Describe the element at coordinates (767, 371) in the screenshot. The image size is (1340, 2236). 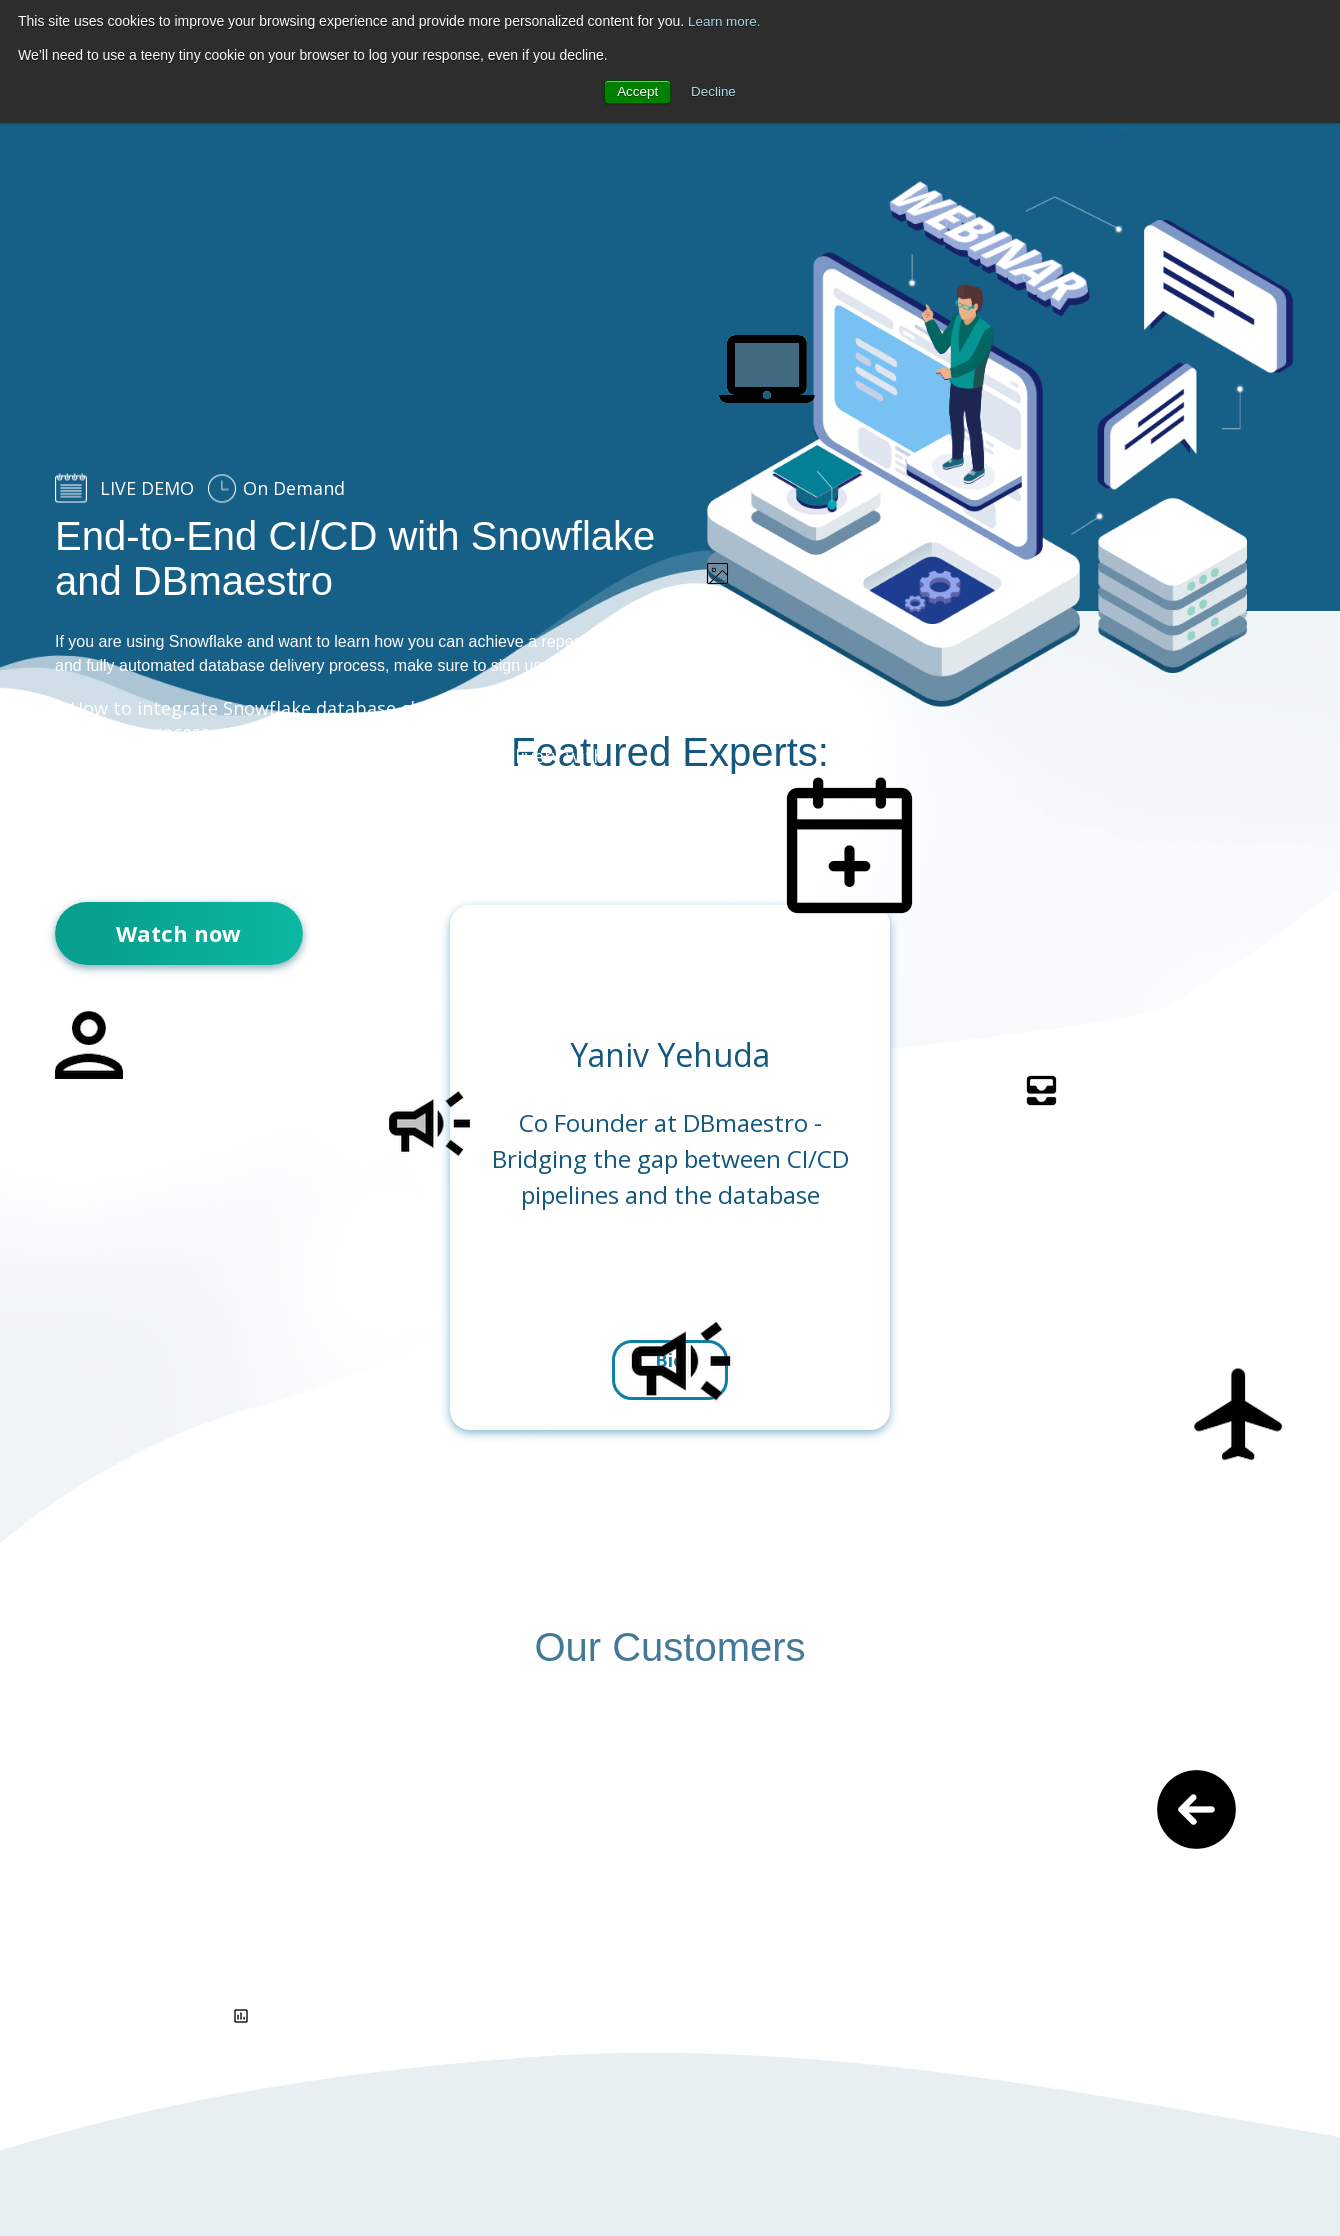
I see `switch to desktop or laptop view` at that location.